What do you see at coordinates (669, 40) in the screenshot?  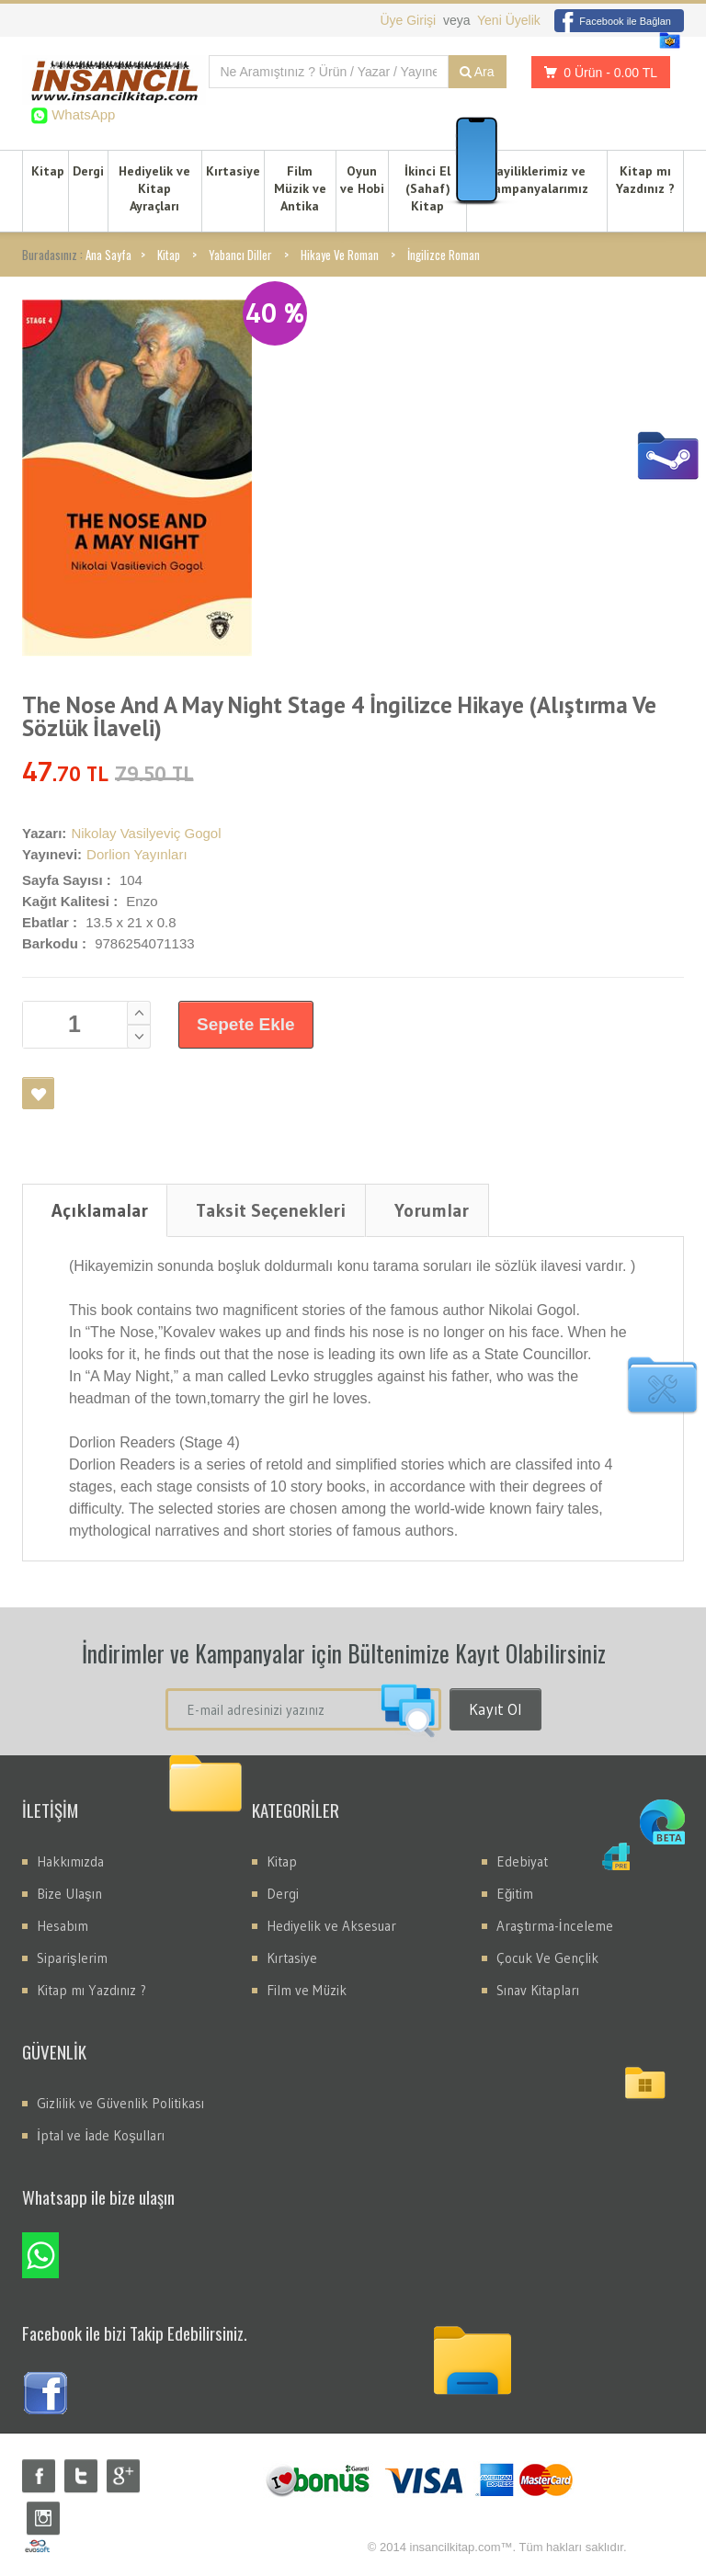 I see `open brawl stars game files folder` at bounding box center [669, 40].